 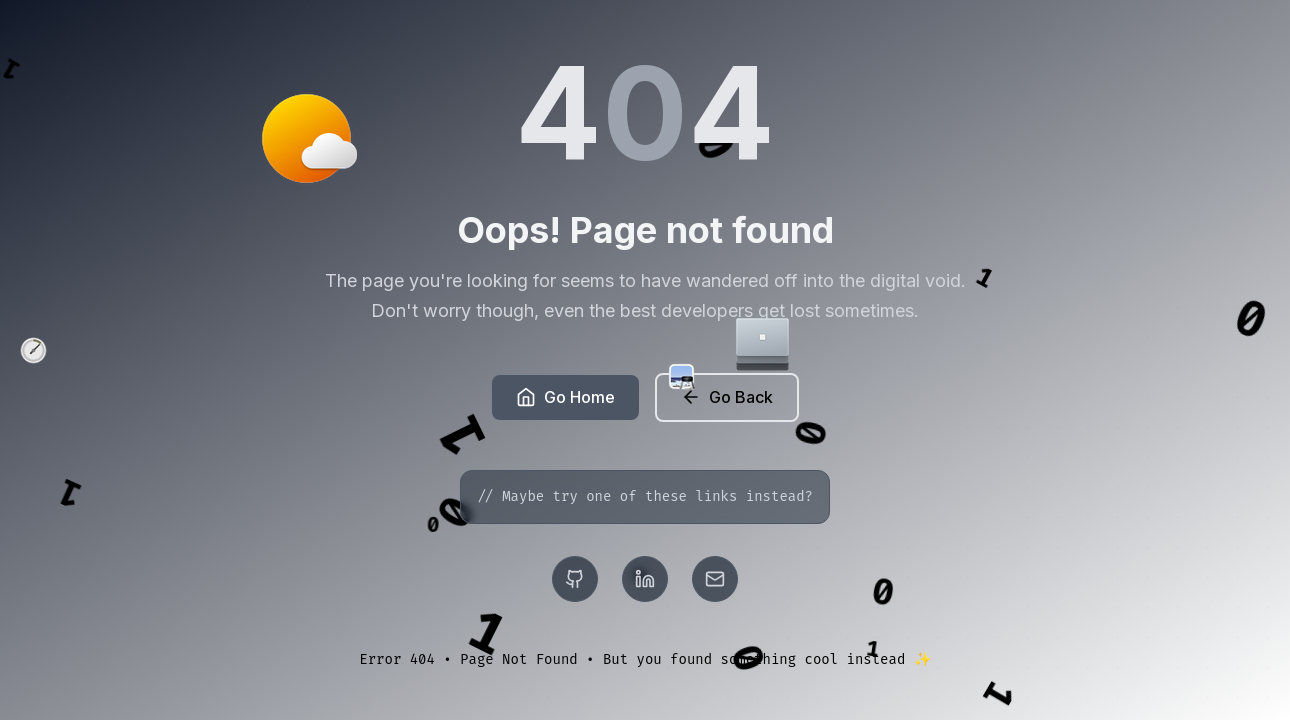 What do you see at coordinates (762, 344) in the screenshot?
I see `open the Microsoft Surface app` at bounding box center [762, 344].